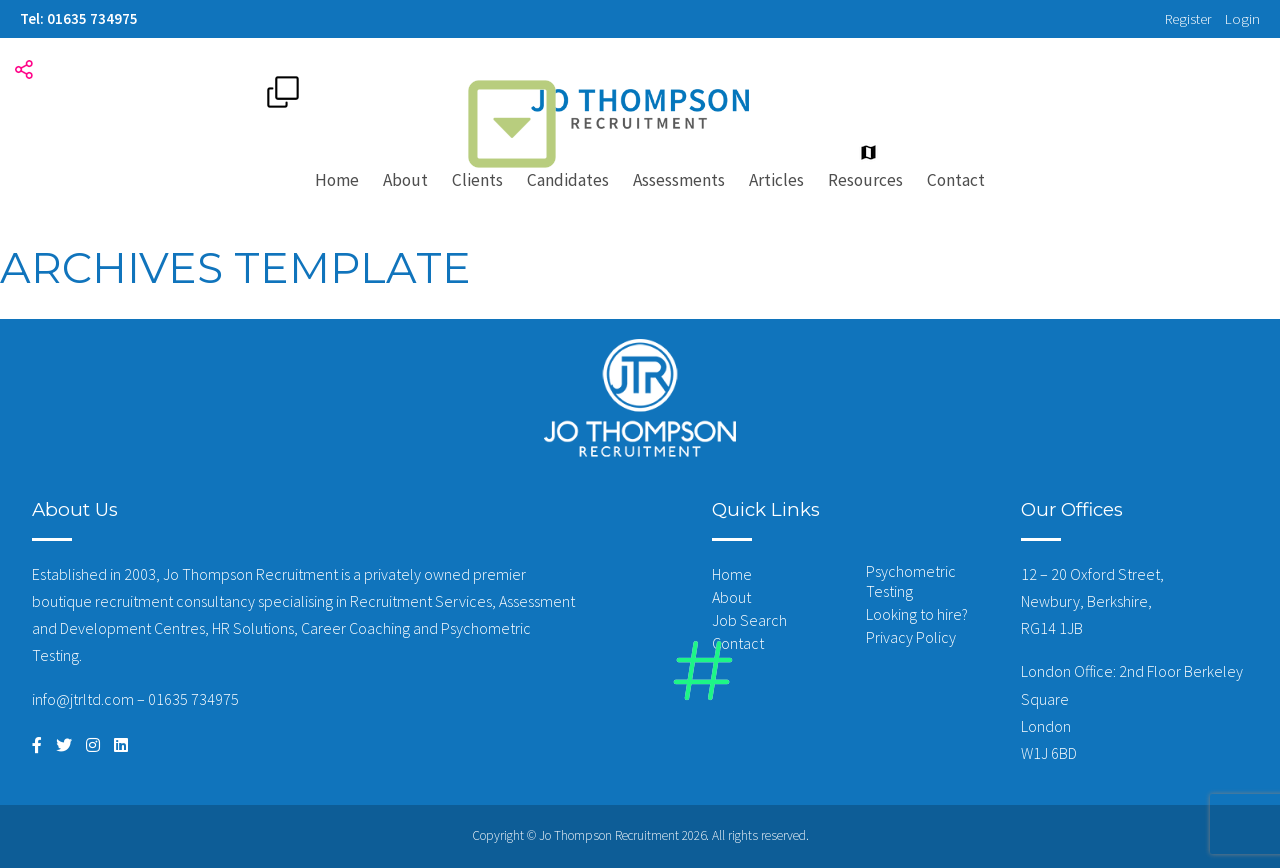 This screenshot has width=1280, height=868. I want to click on view or browse hashtags, so click(703, 671).